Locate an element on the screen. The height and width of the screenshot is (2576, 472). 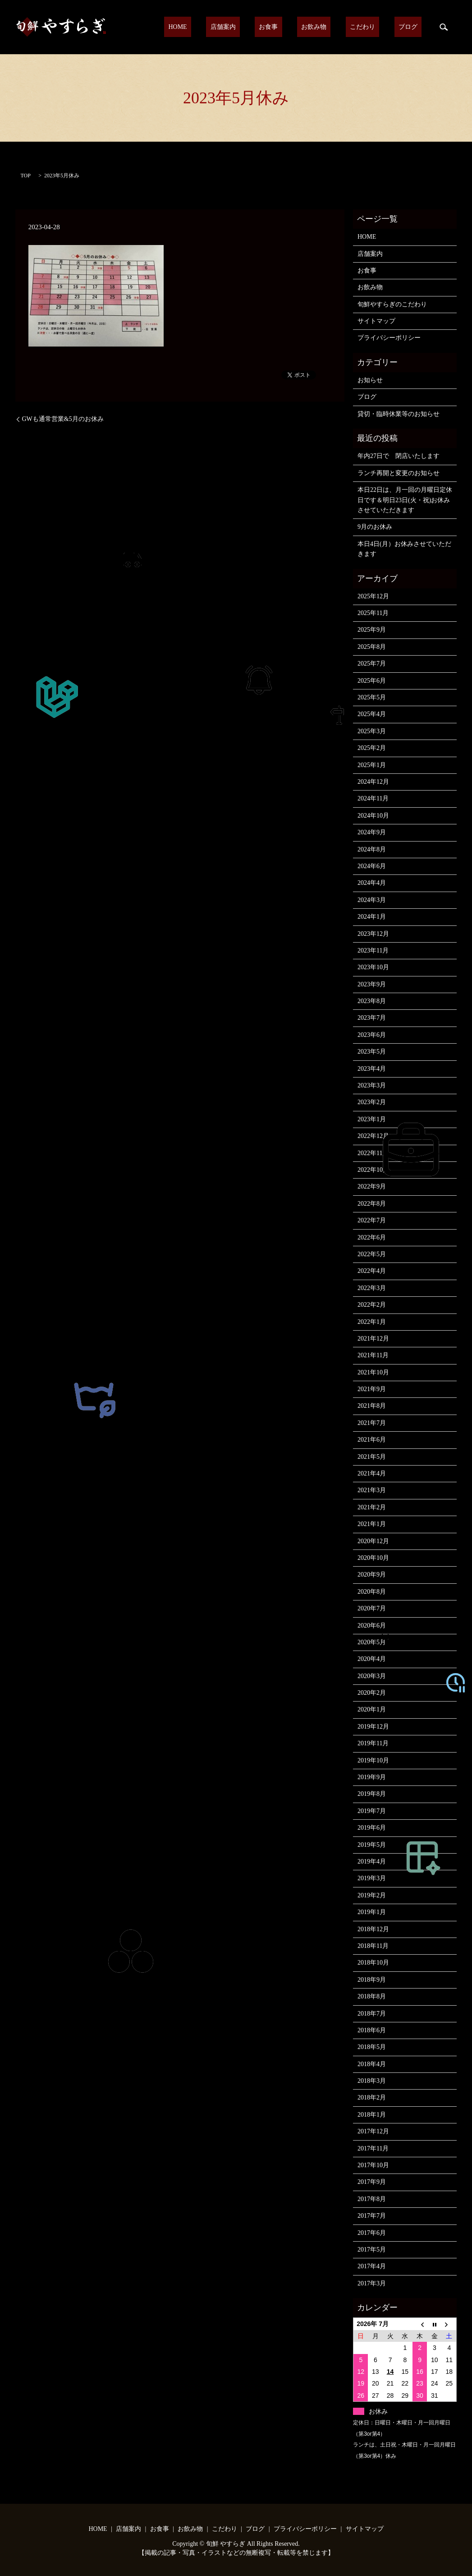
an unselected checkbox option is located at coordinates (385, 1636).